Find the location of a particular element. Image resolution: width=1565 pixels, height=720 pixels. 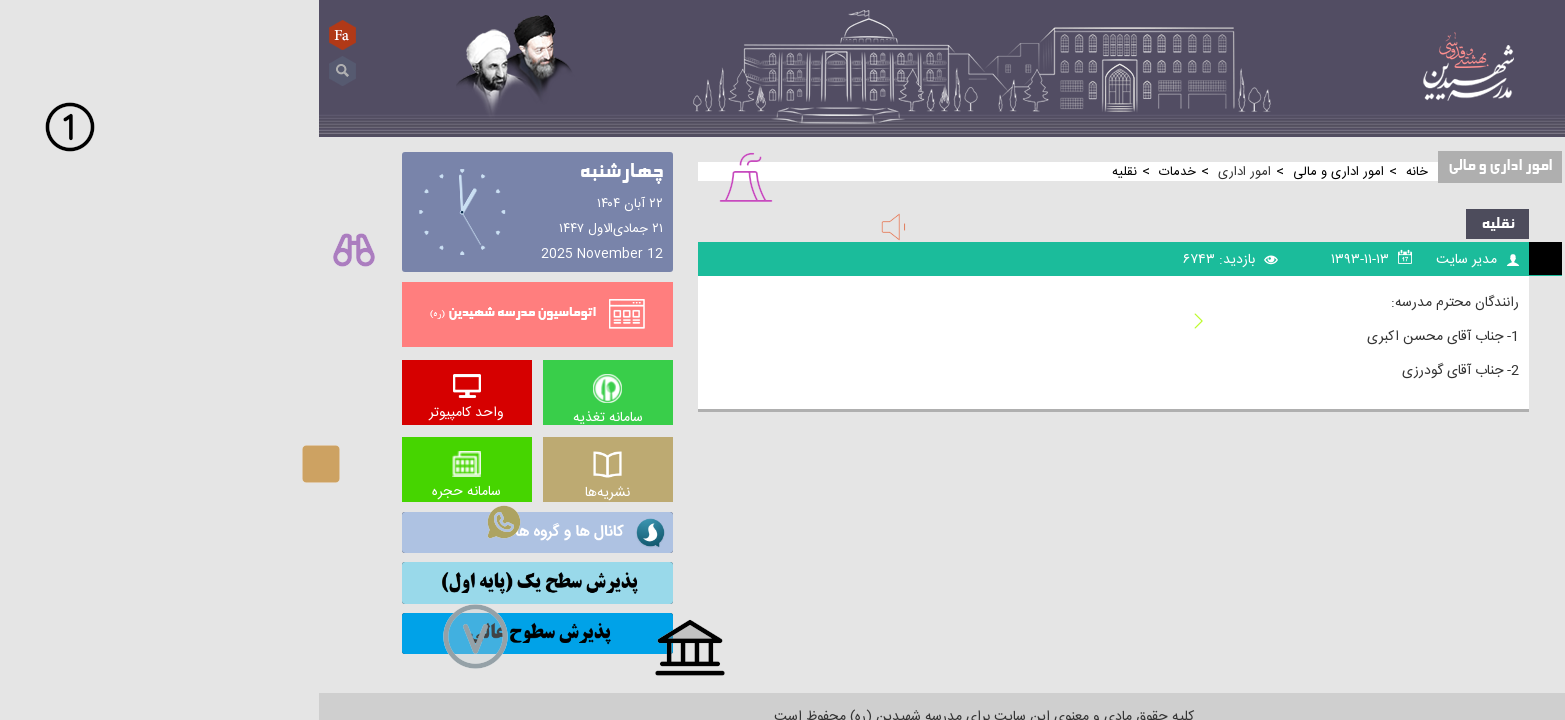

navigate to the next item or page is located at coordinates (1198, 321).